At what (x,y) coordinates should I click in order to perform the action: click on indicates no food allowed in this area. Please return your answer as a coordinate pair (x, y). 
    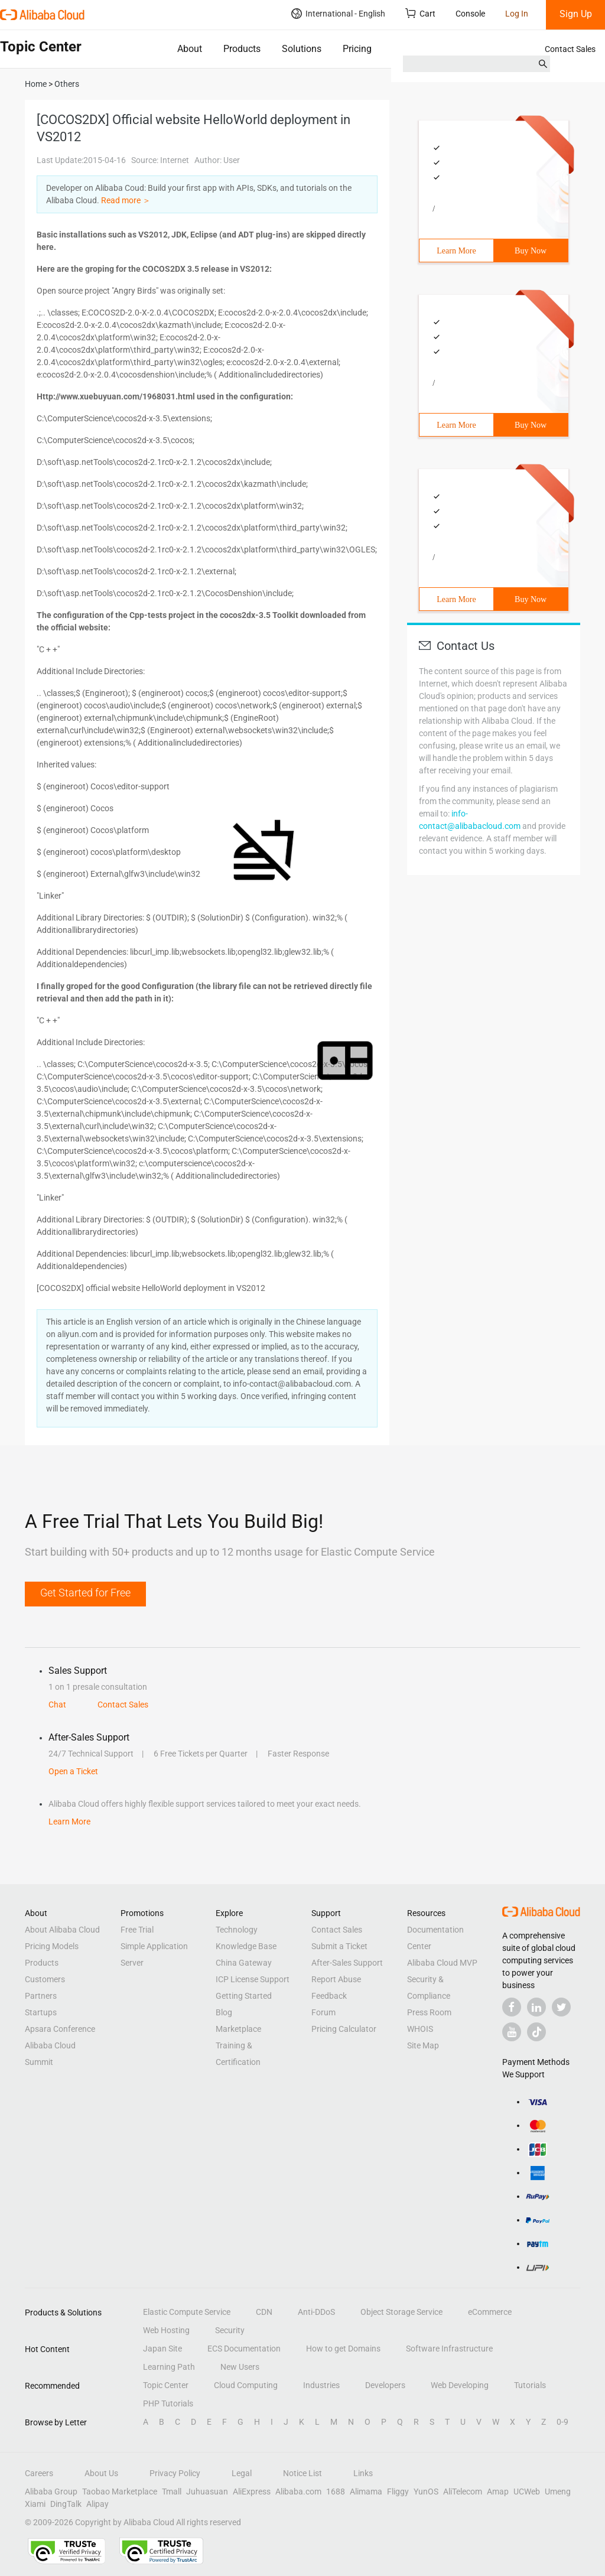
    Looking at the image, I should click on (264, 850).